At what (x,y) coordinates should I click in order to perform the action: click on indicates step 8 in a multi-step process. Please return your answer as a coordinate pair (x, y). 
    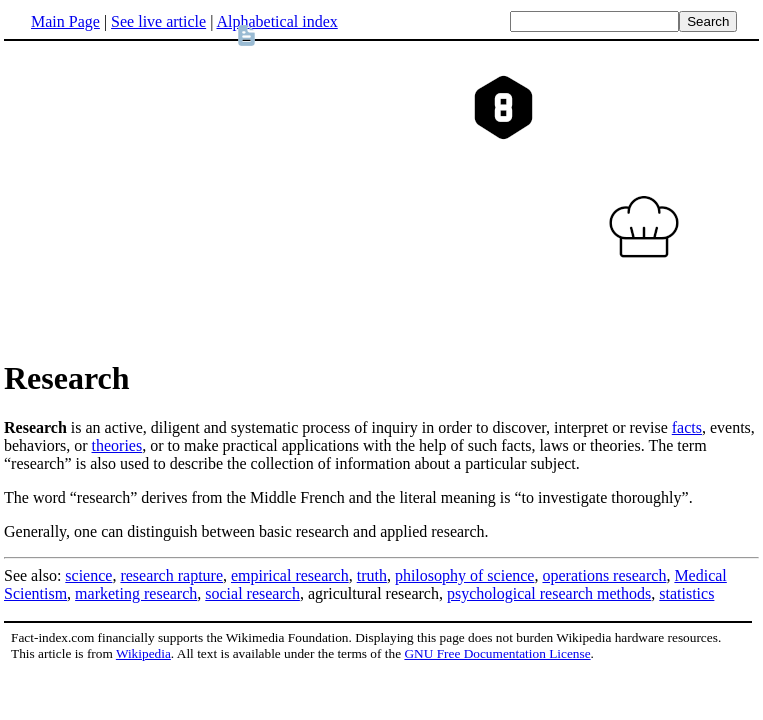
    Looking at the image, I should click on (503, 107).